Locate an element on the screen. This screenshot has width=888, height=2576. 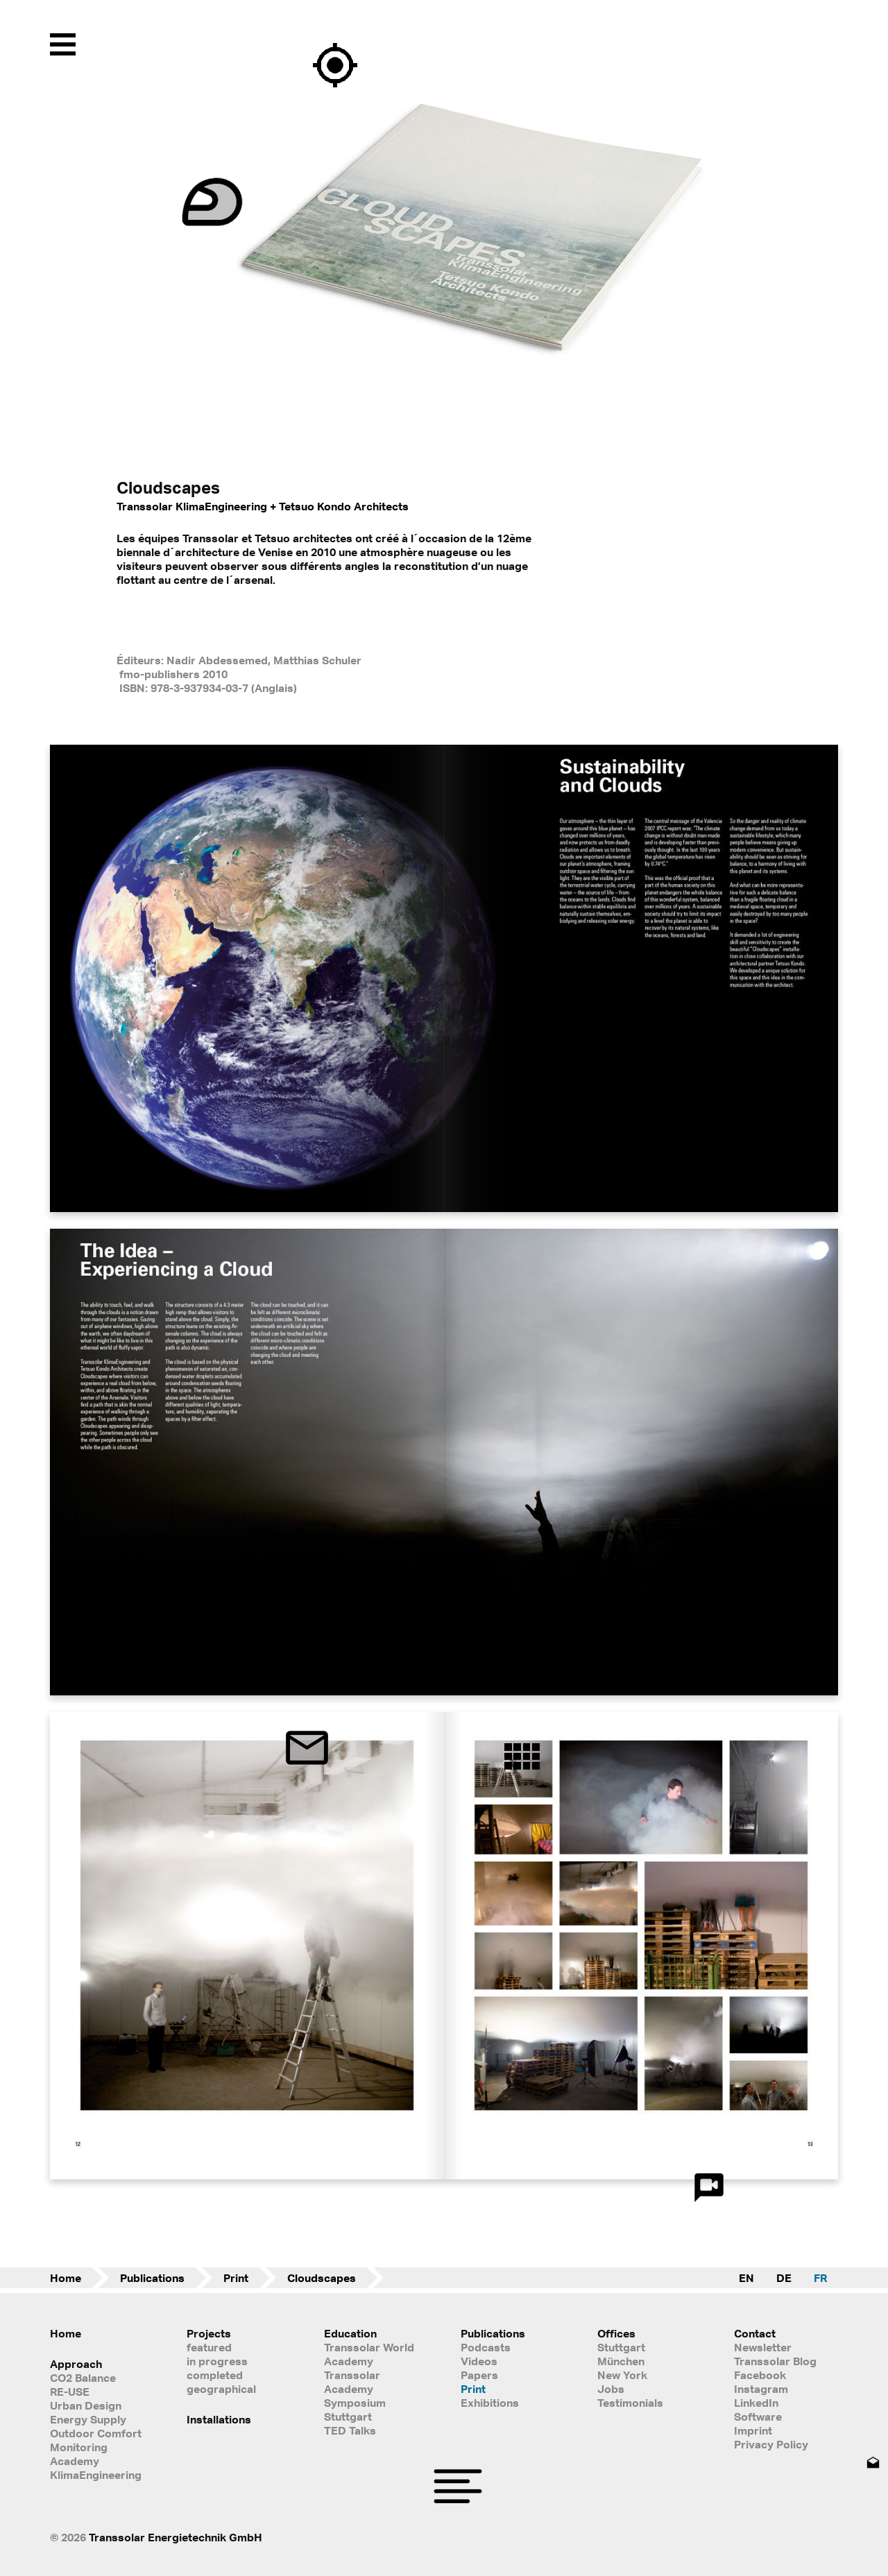
align text to the left is located at coordinates (458, 2487).